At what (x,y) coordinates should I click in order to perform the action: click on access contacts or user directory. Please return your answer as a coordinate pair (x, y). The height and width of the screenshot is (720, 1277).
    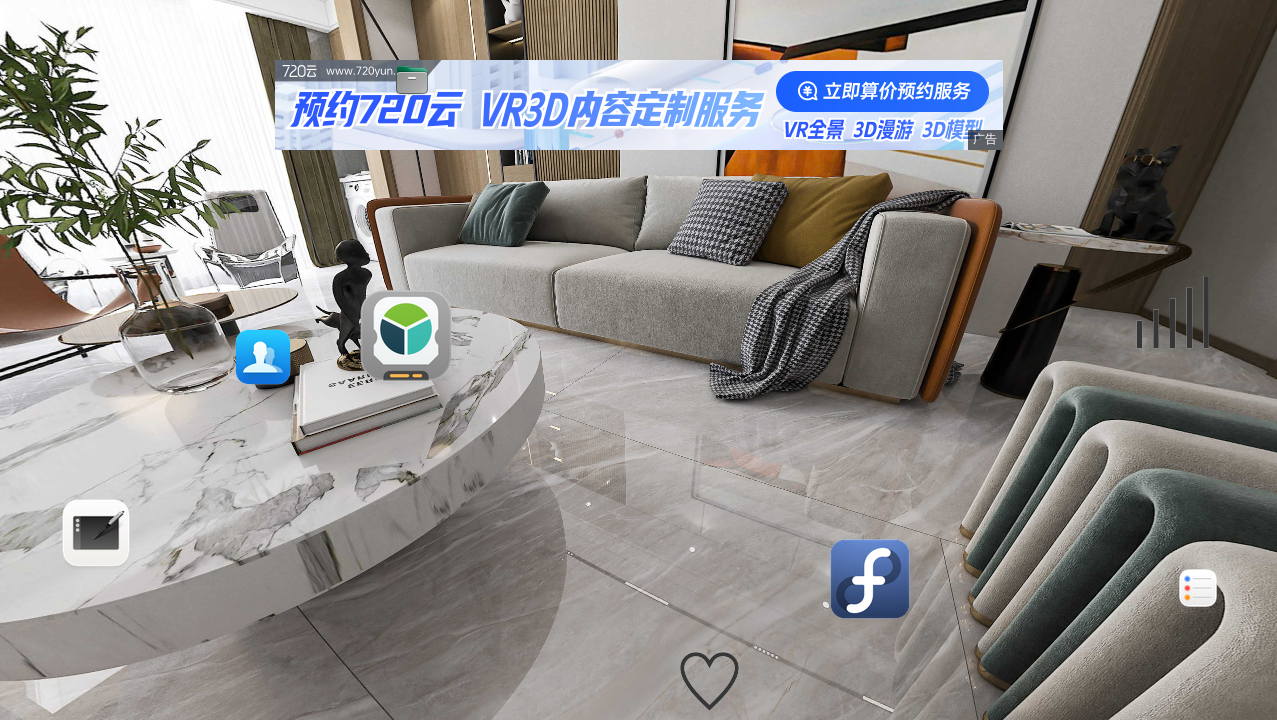
    Looking at the image, I should click on (263, 357).